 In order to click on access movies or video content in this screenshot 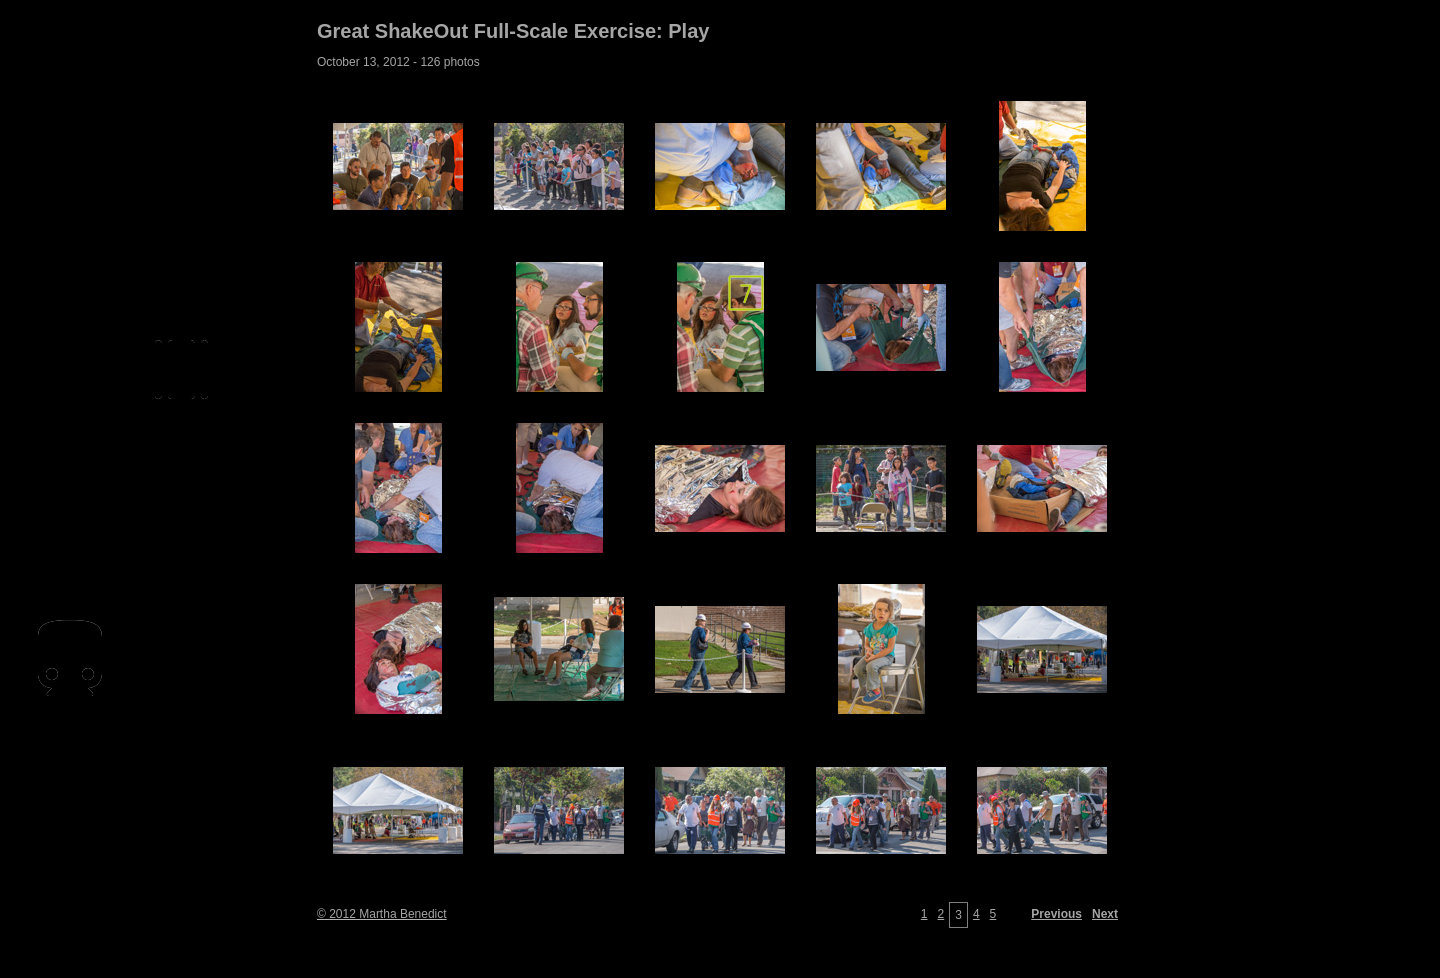, I will do `click(181, 369)`.